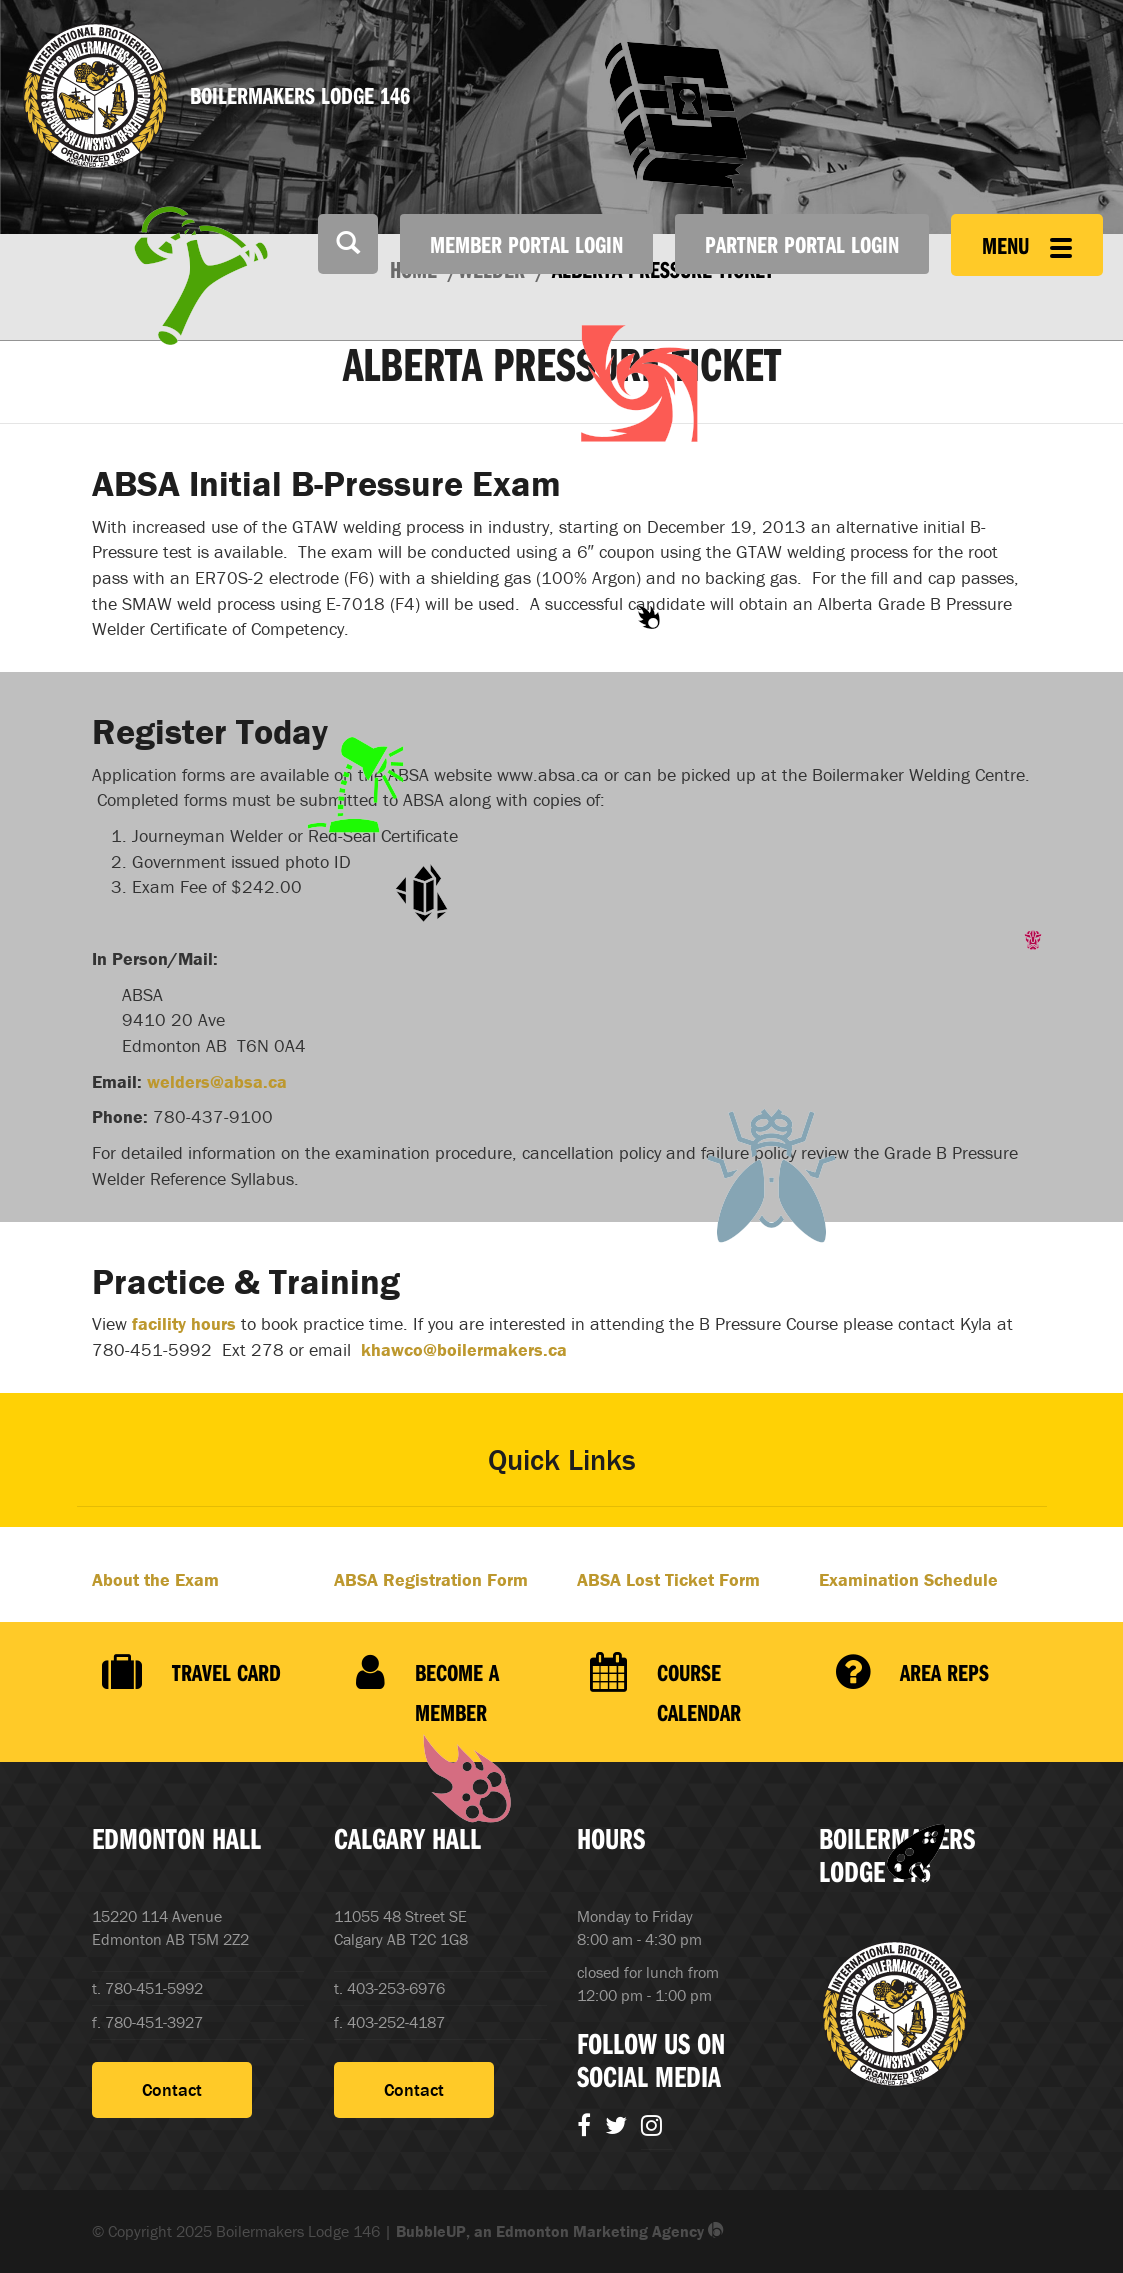 Image resolution: width=1123 pixels, height=2273 pixels. Describe the element at coordinates (1033, 940) in the screenshot. I see `select mech or robot character` at that location.